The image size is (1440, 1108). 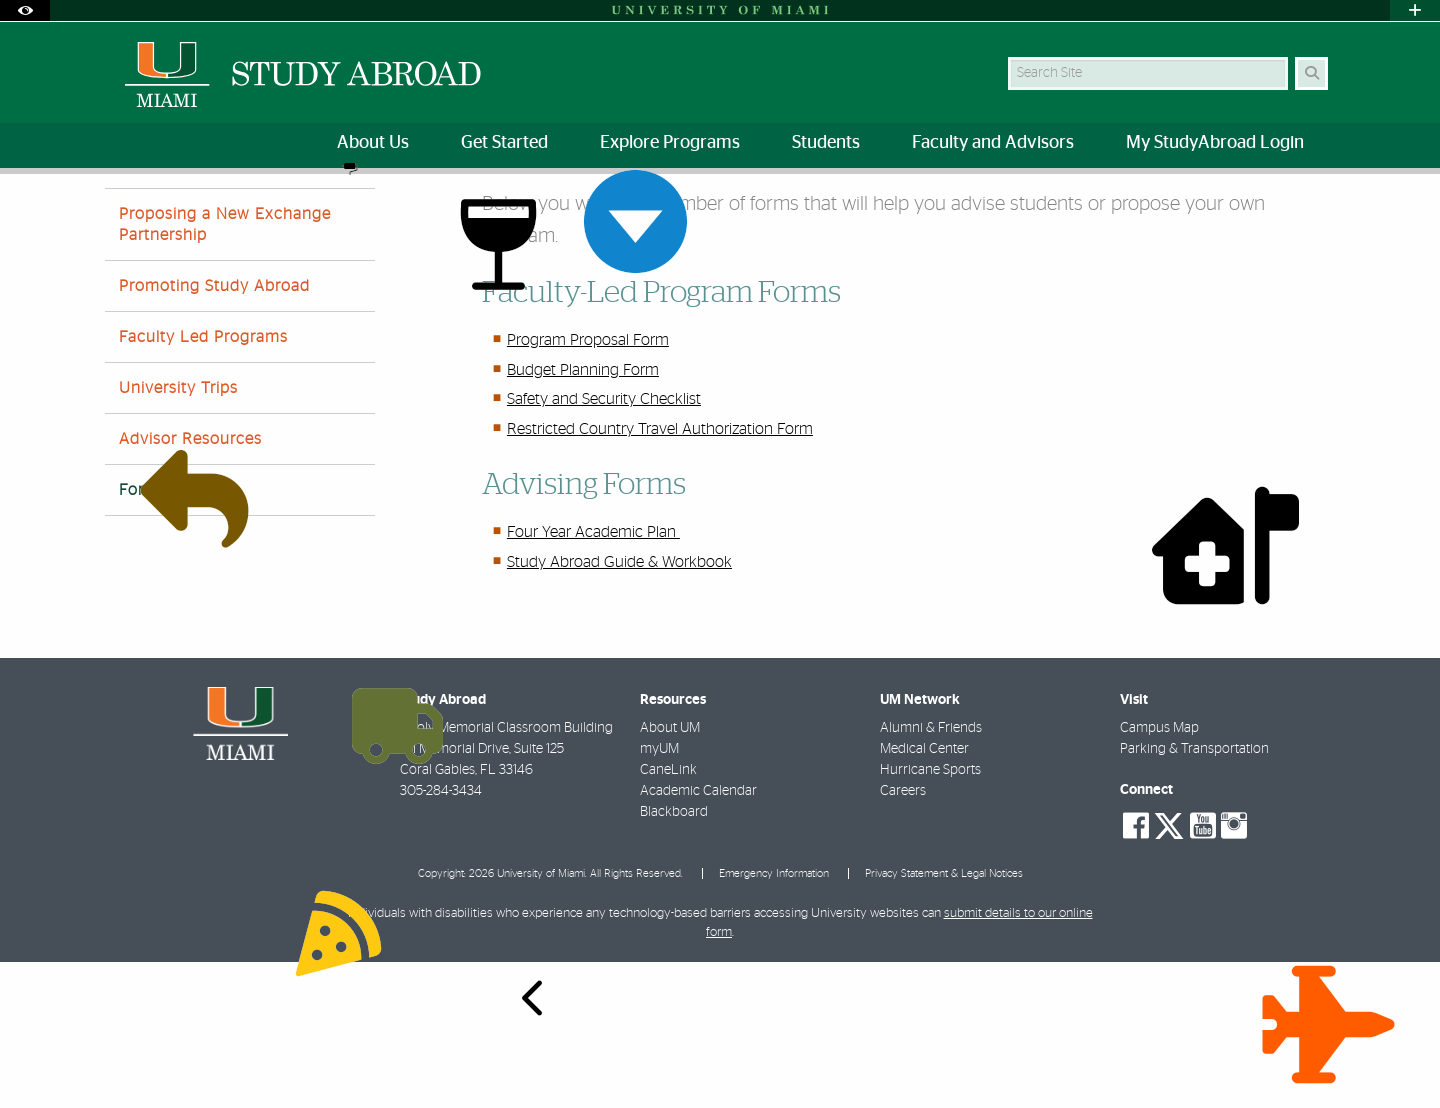 I want to click on view shipping or delivery status, so click(x=397, y=723).